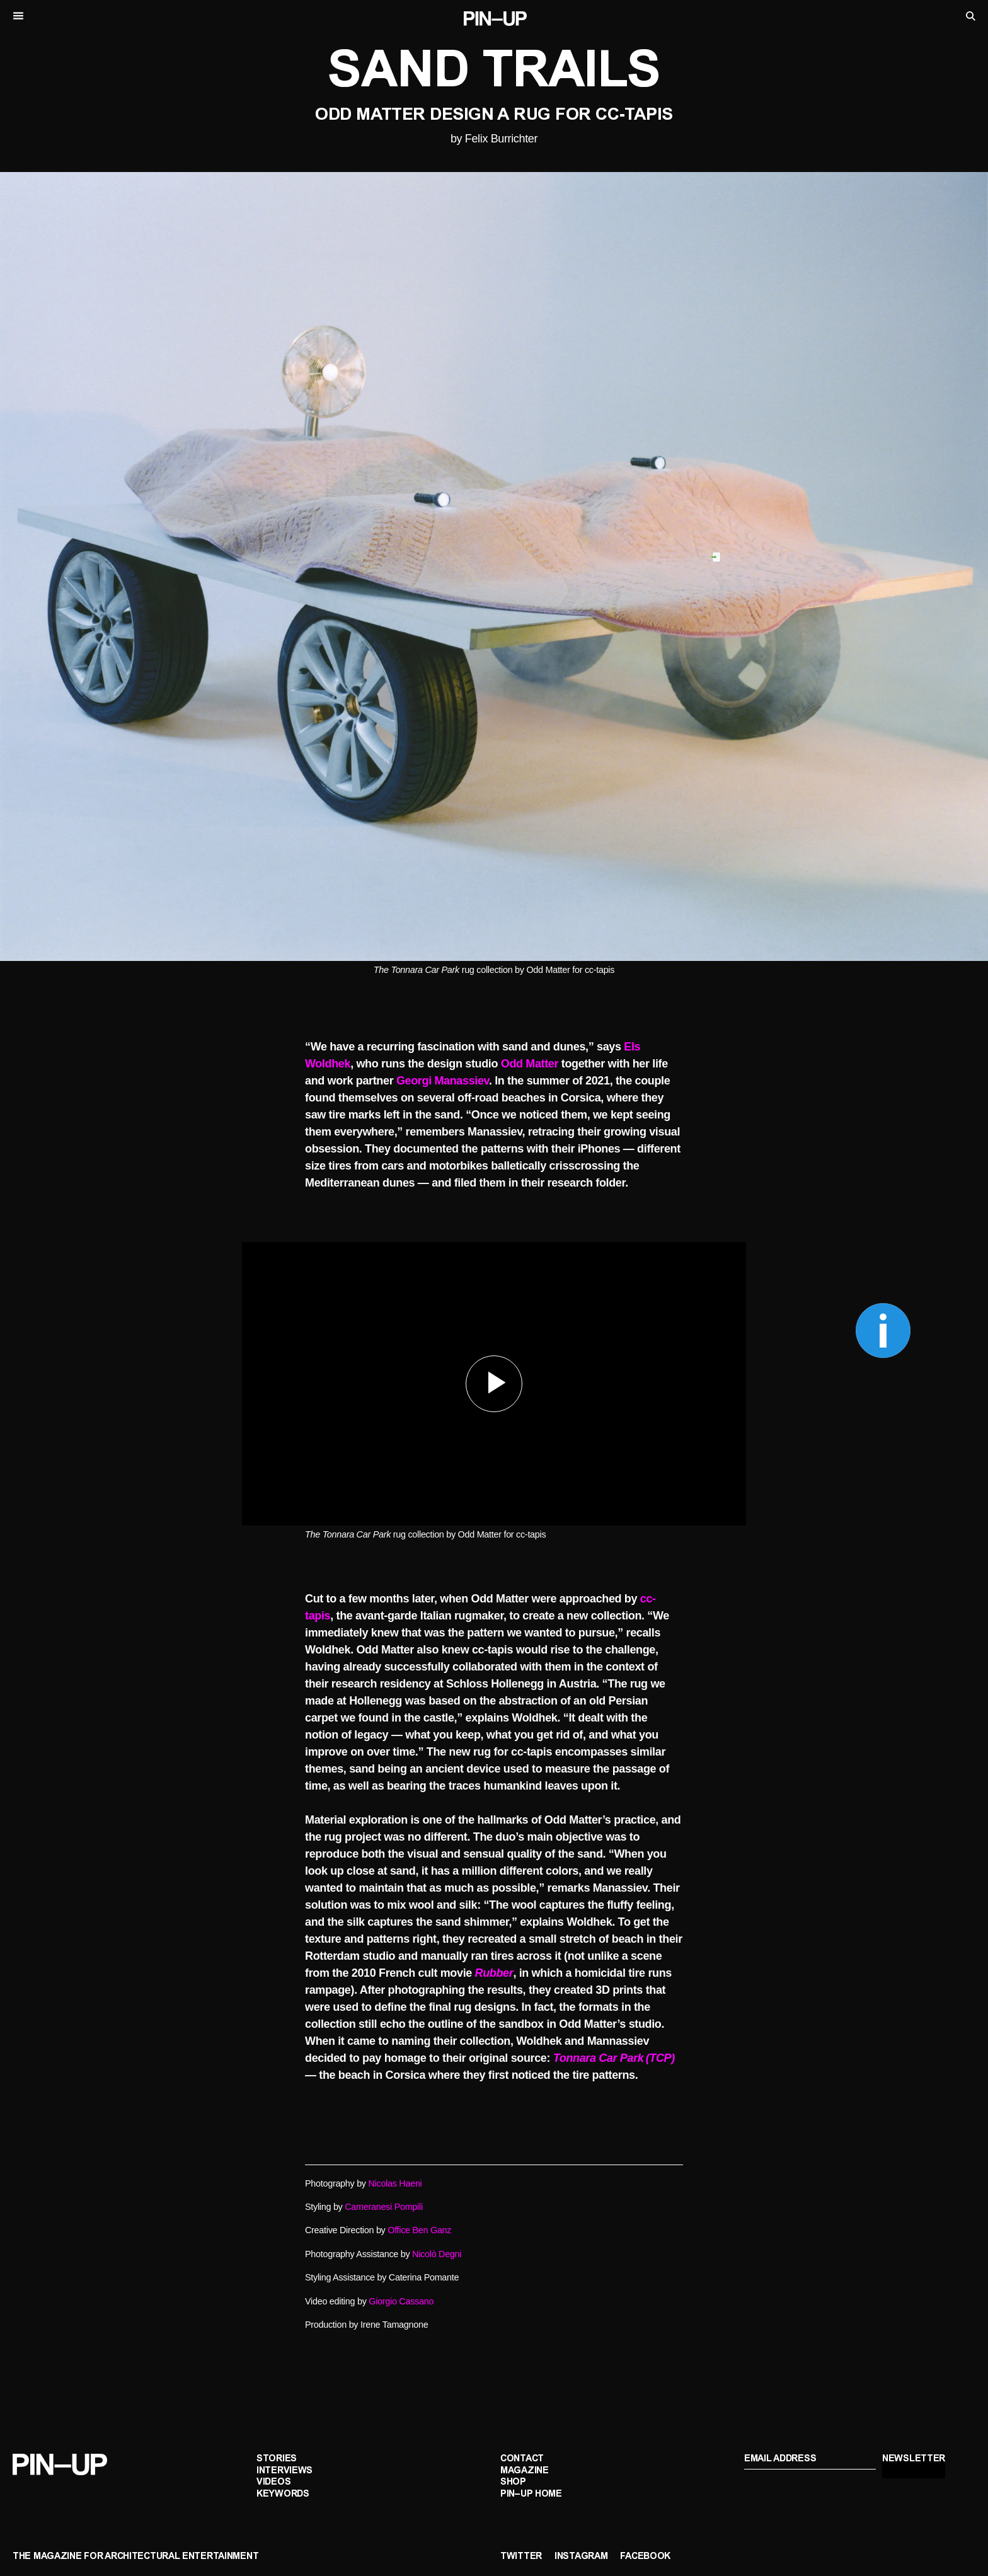  Describe the element at coordinates (883, 1330) in the screenshot. I see `view more information about this item` at that location.